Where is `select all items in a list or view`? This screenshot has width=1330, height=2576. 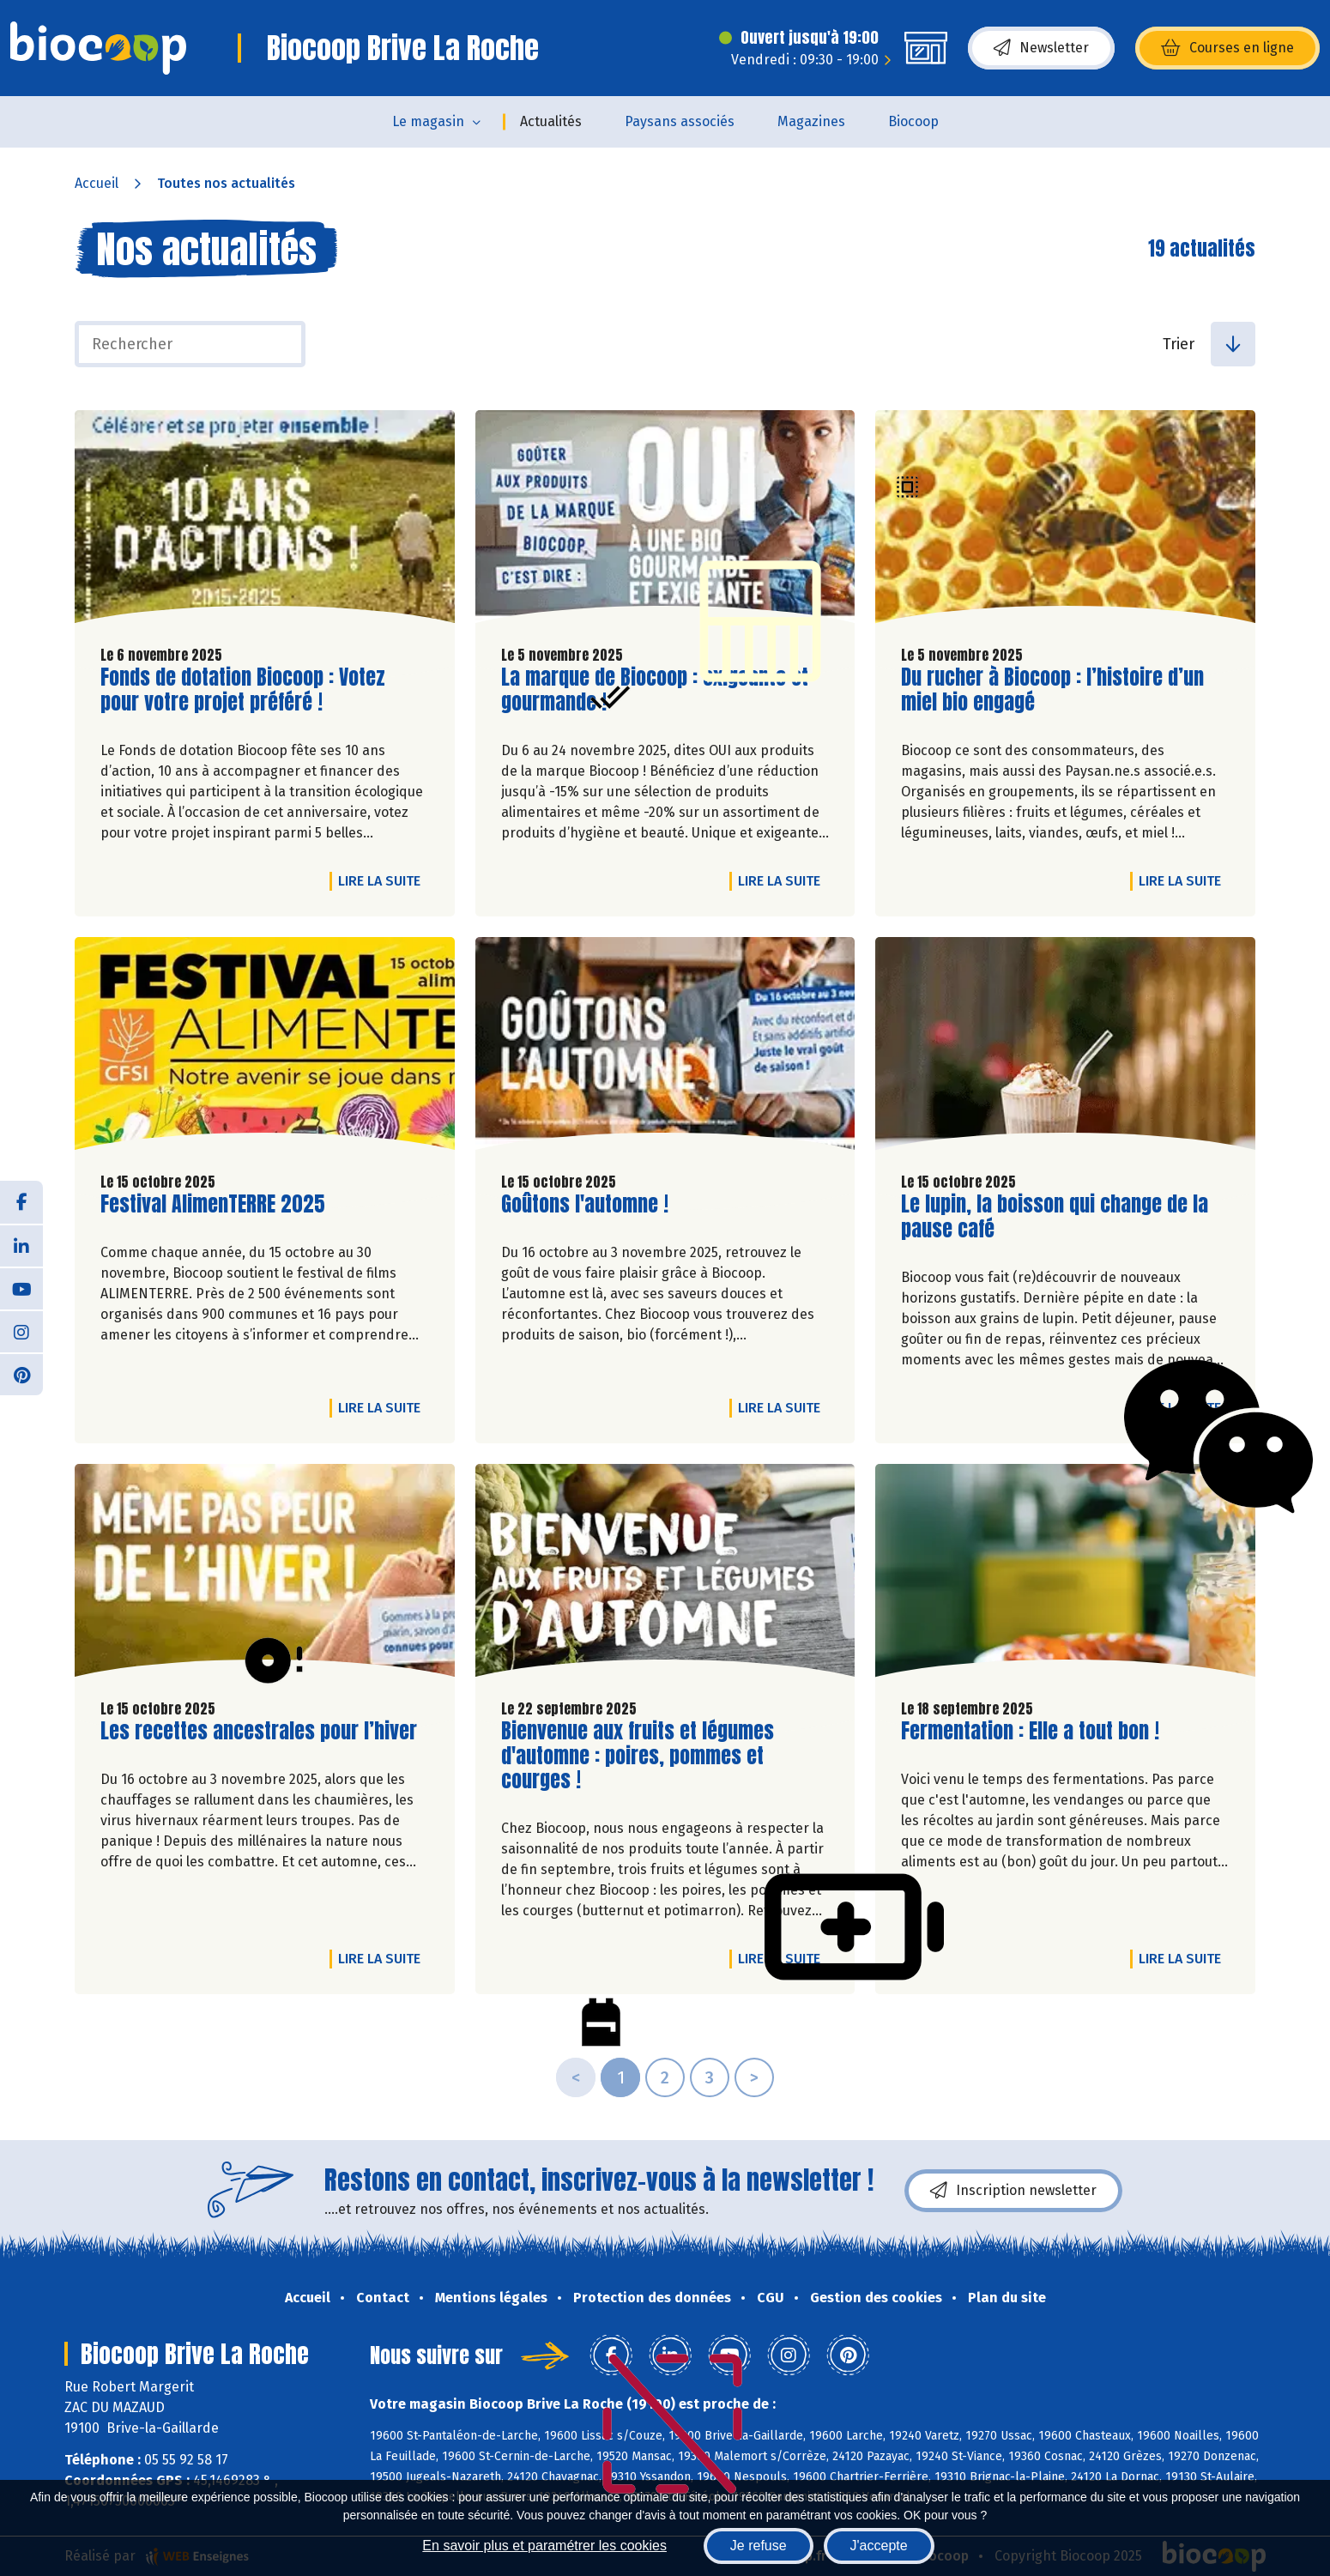
select all items in a list or view is located at coordinates (907, 487).